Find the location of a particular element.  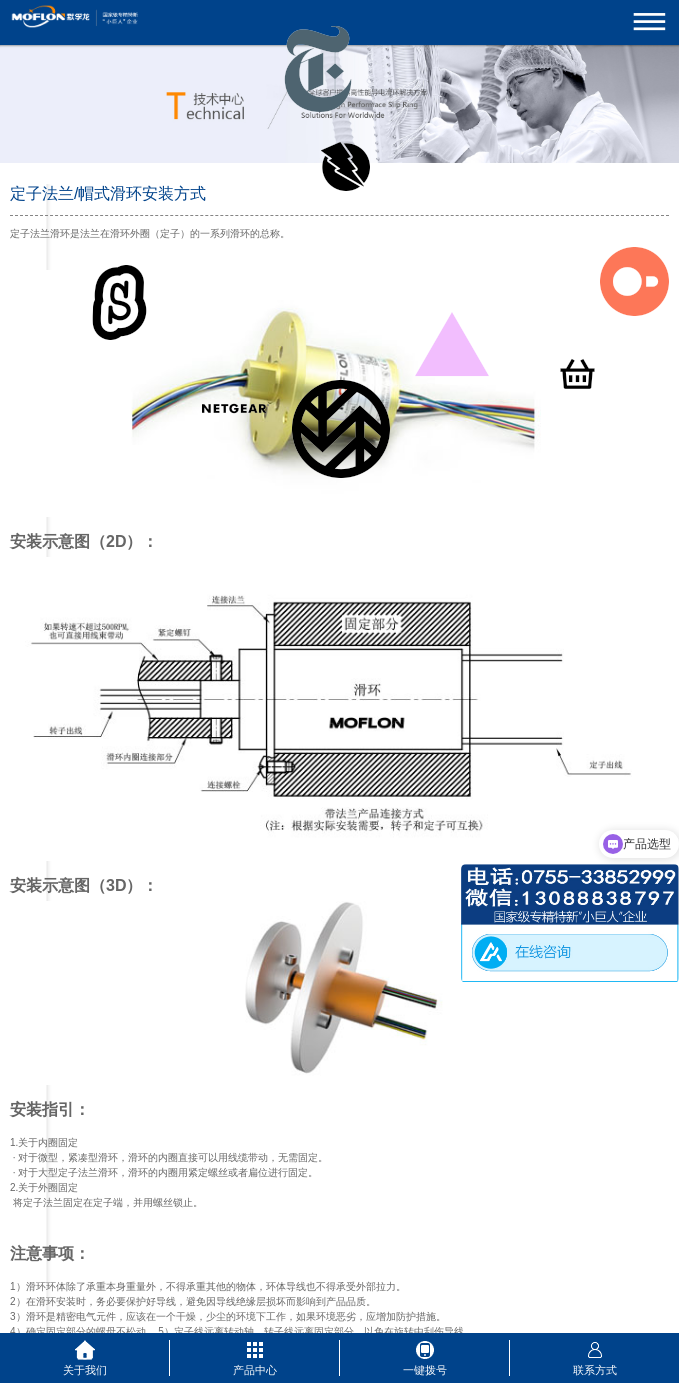

open the new york times app is located at coordinates (318, 69).